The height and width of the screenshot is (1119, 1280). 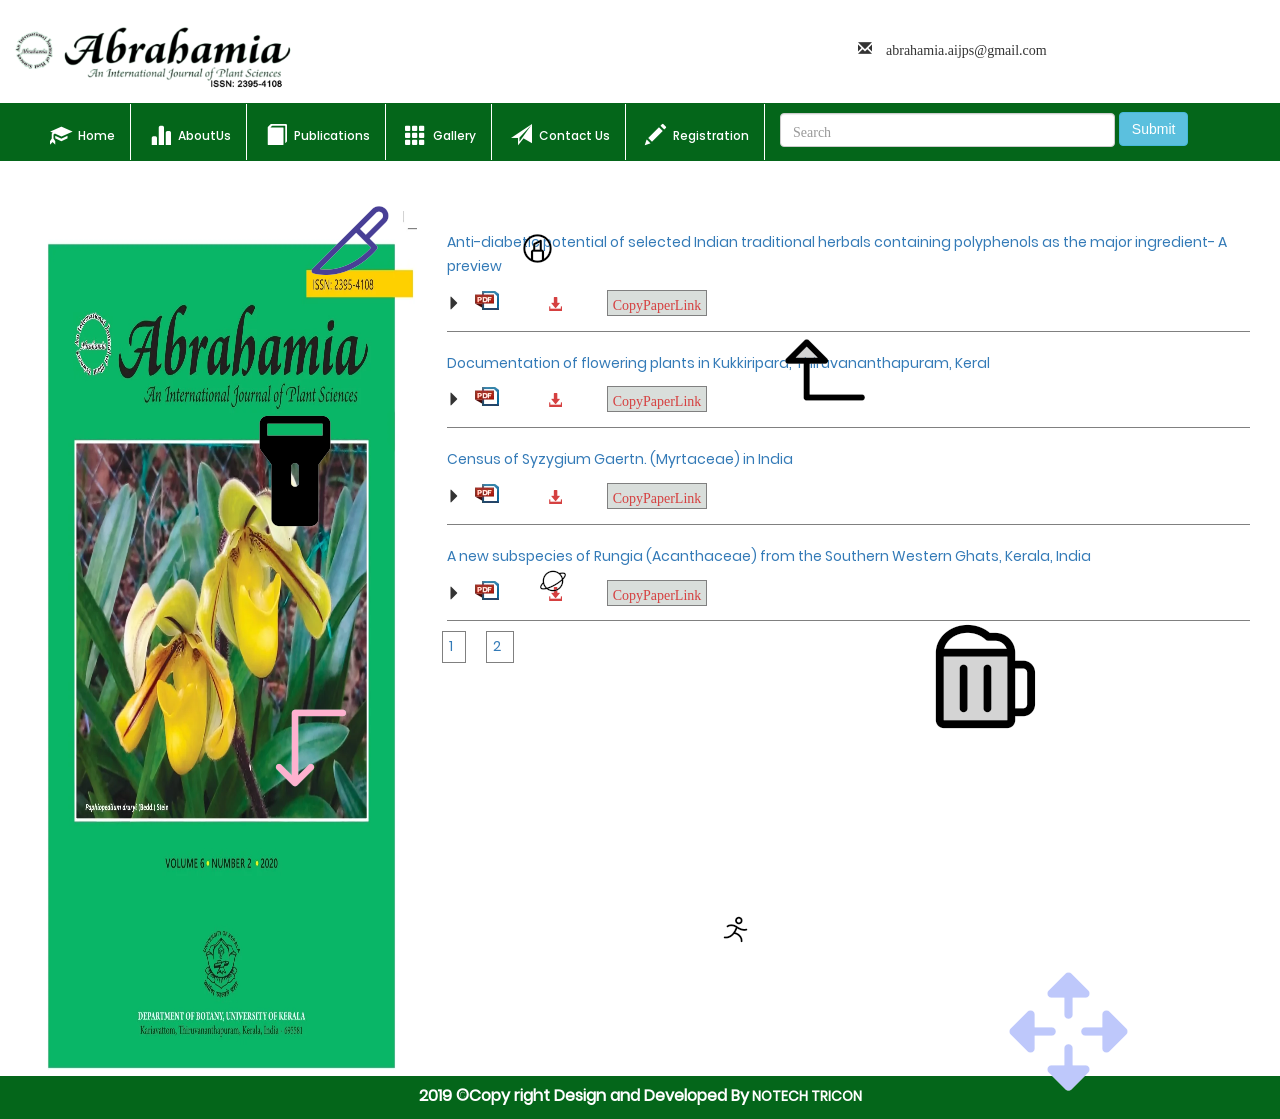 I want to click on expand content to fullscreen, so click(x=1068, y=1031).